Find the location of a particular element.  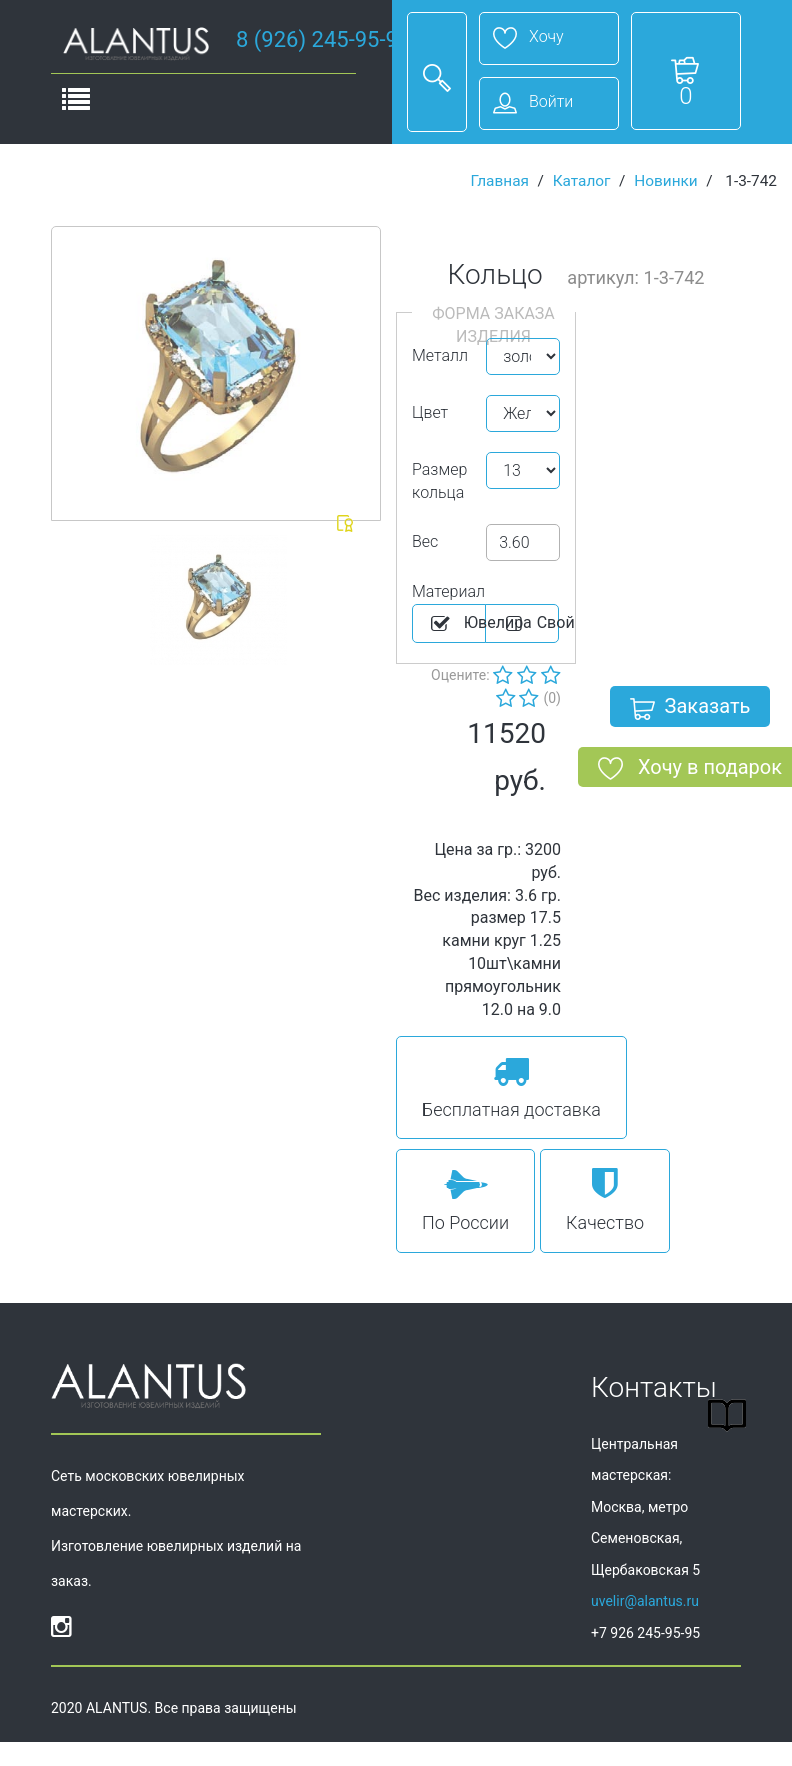

view certified or licensed file is located at coordinates (344, 523).